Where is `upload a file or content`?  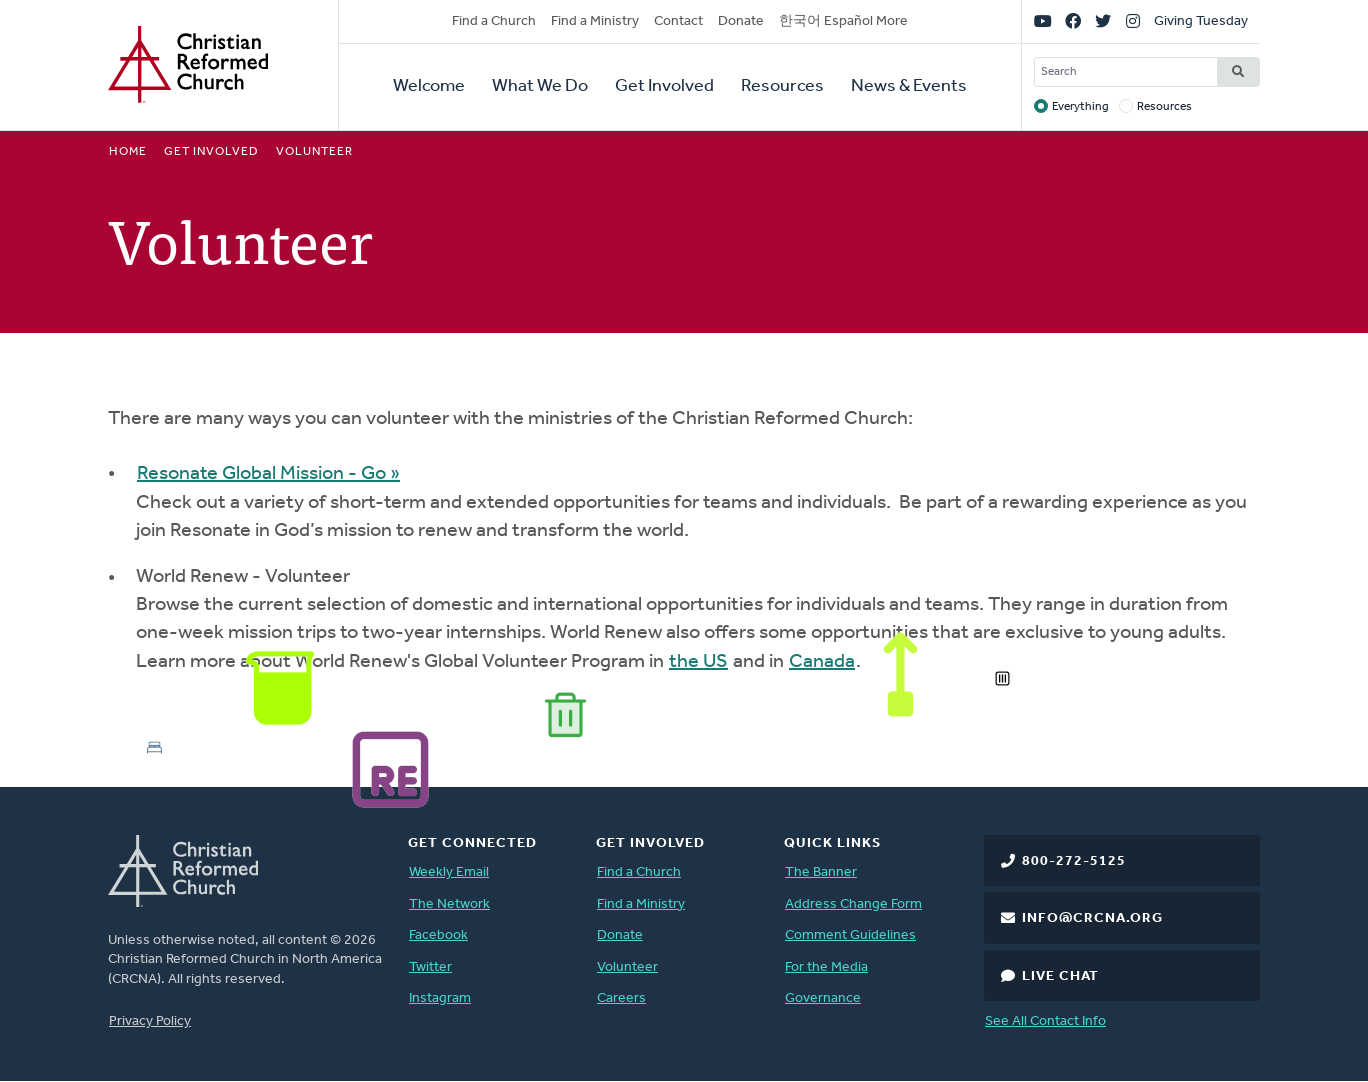 upload a file or content is located at coordinates (900, 674).